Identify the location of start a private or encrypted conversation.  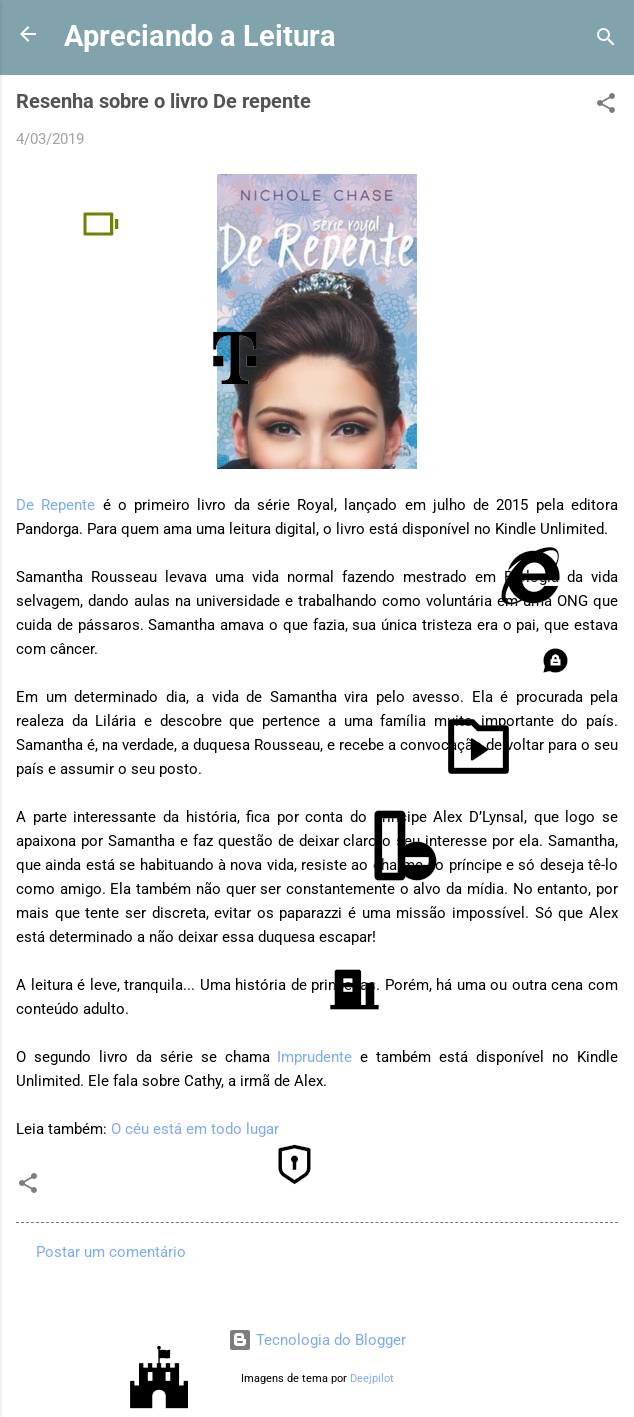
(555, 660).